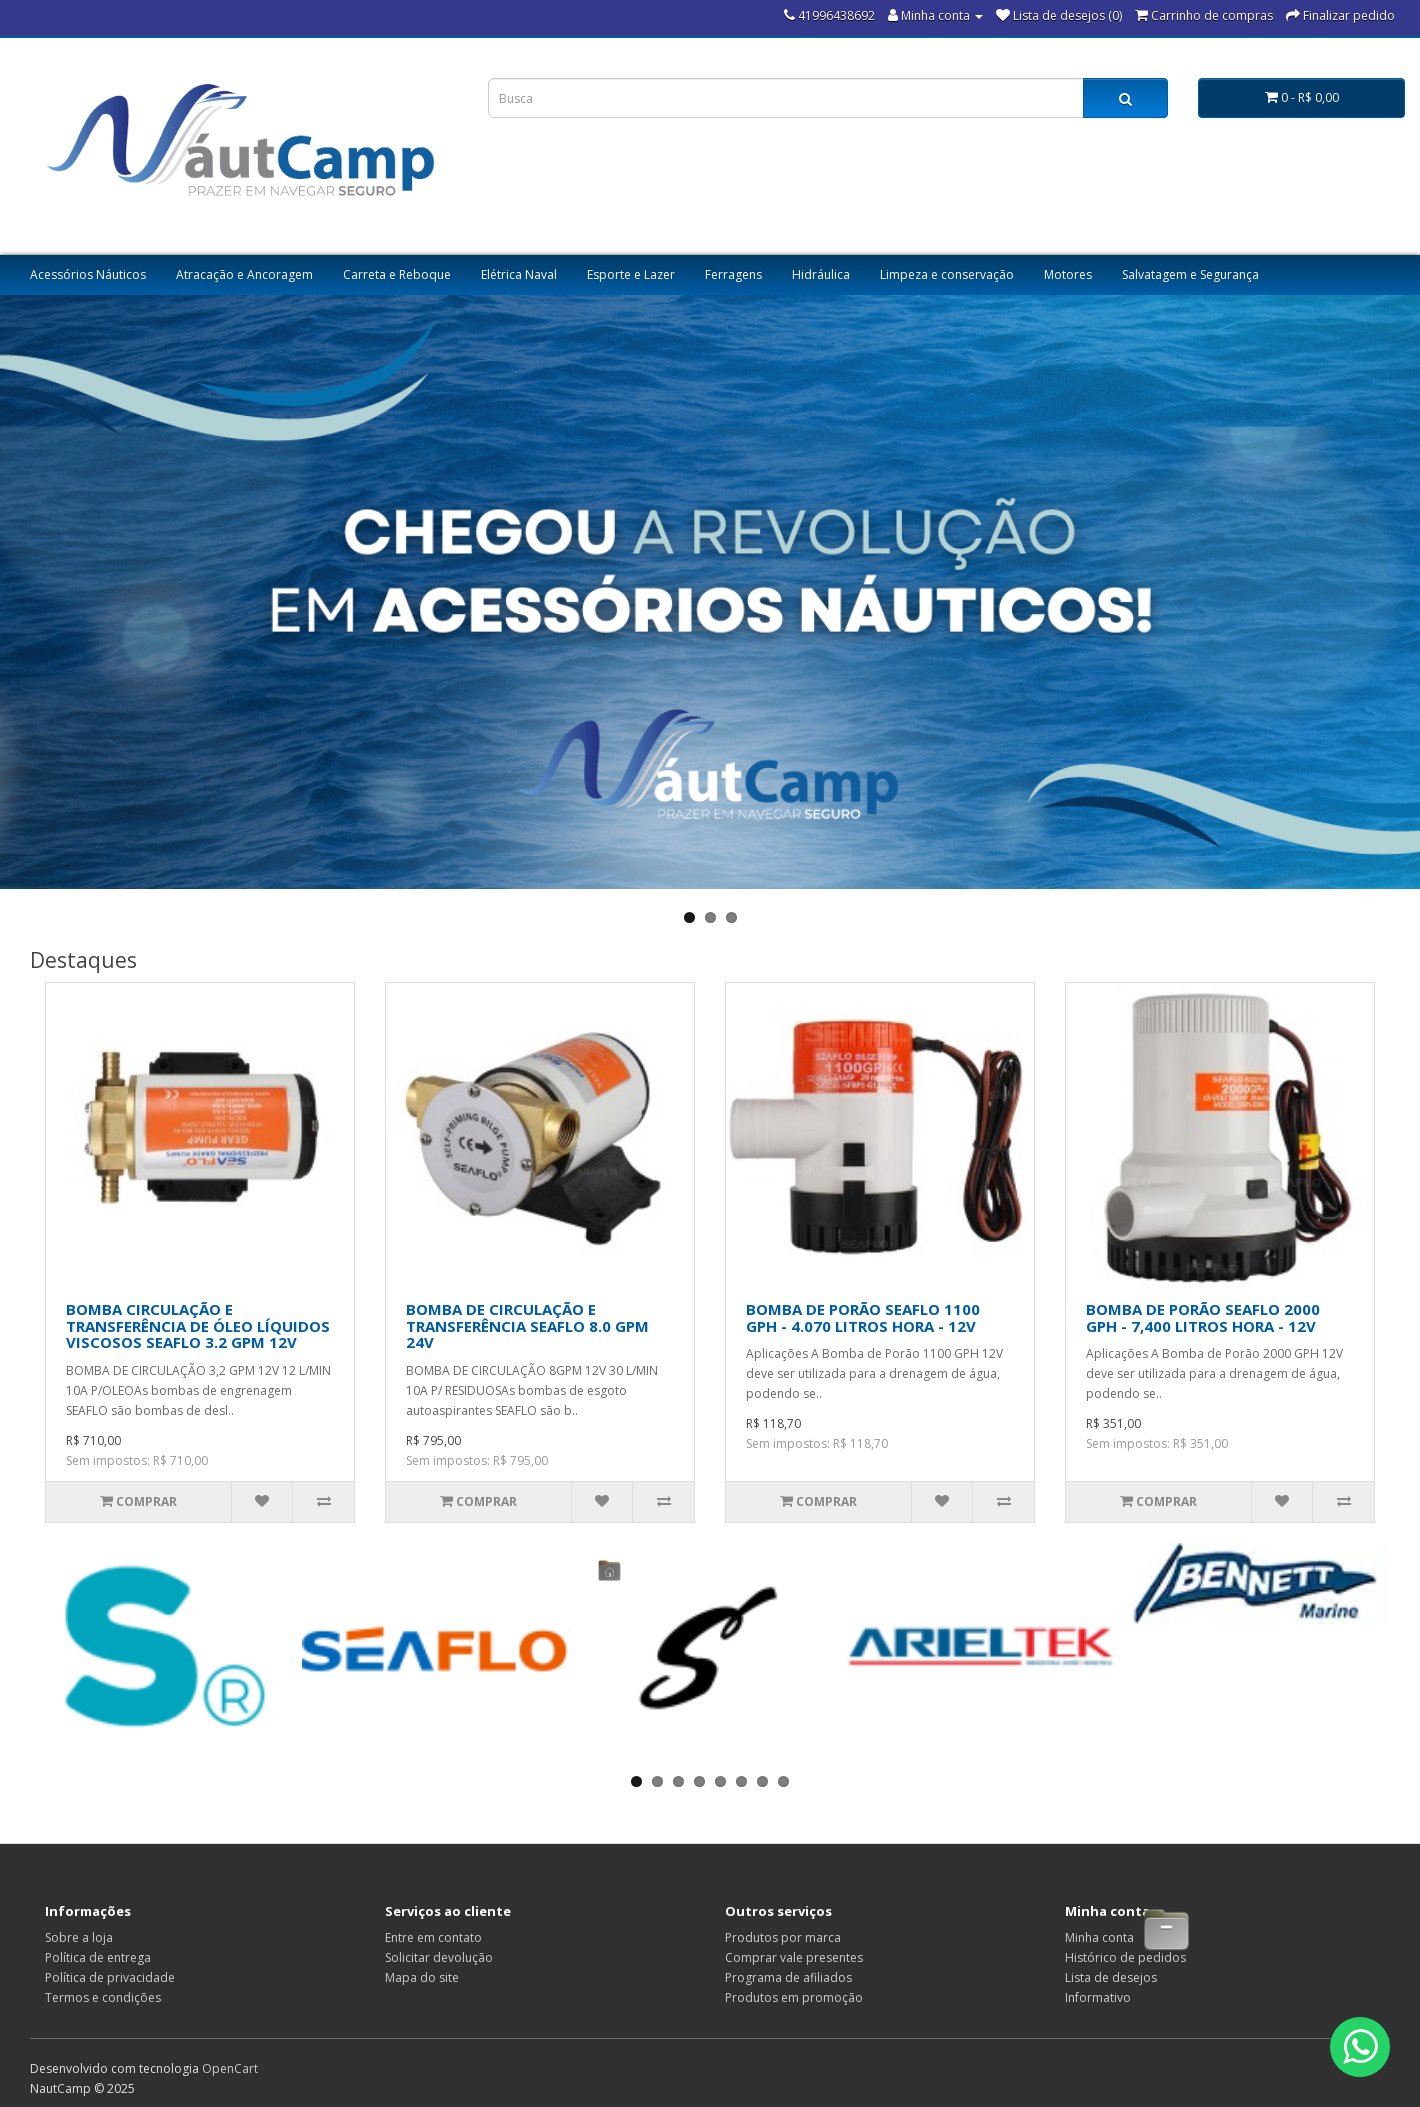 This screenshot has height=2107, width=1420. What do you see at coordinates (1166, 1929) in the screenshot?
I see `open the file manager application` at bounding box center [1166, 1929].